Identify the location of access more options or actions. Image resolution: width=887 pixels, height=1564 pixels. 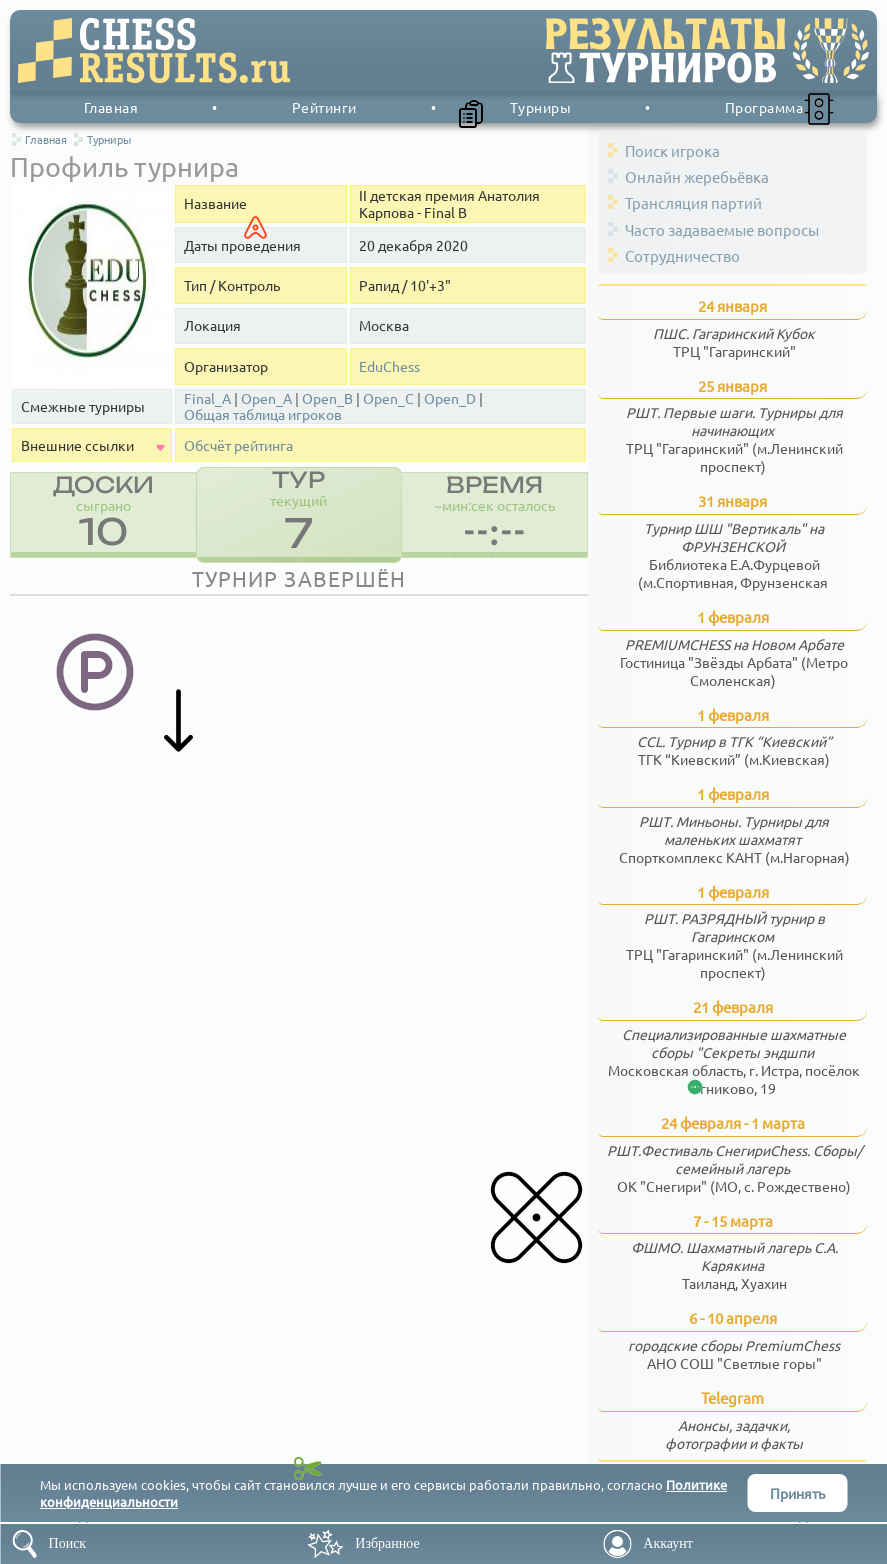
(695, 1087).